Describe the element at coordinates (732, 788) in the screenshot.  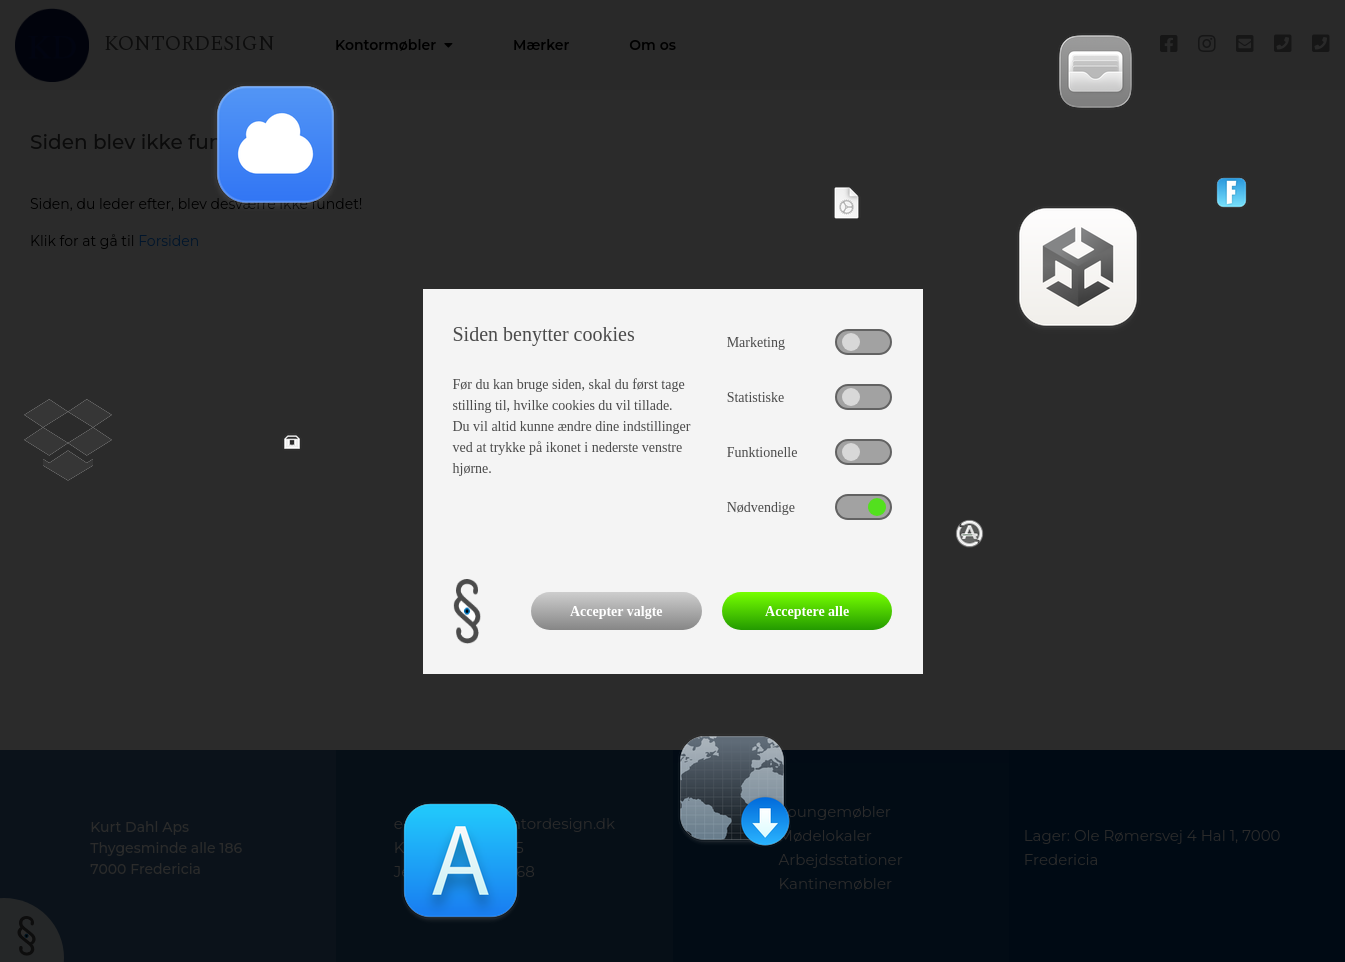
I see `open xdman download manager` at that location.